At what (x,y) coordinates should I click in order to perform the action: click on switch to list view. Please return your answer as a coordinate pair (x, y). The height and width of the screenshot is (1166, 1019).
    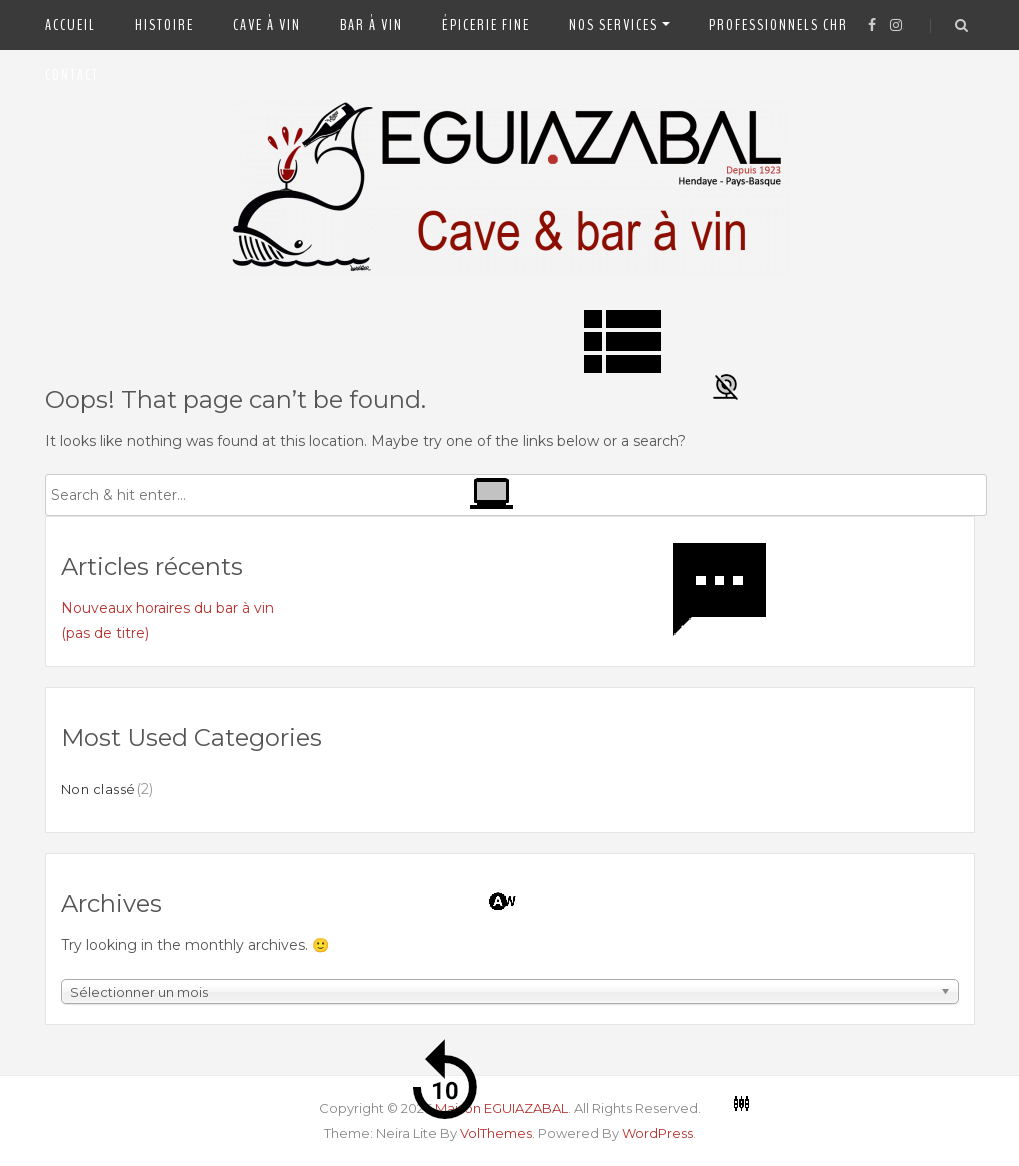
    Looking at the image, I should click on (624, 341).